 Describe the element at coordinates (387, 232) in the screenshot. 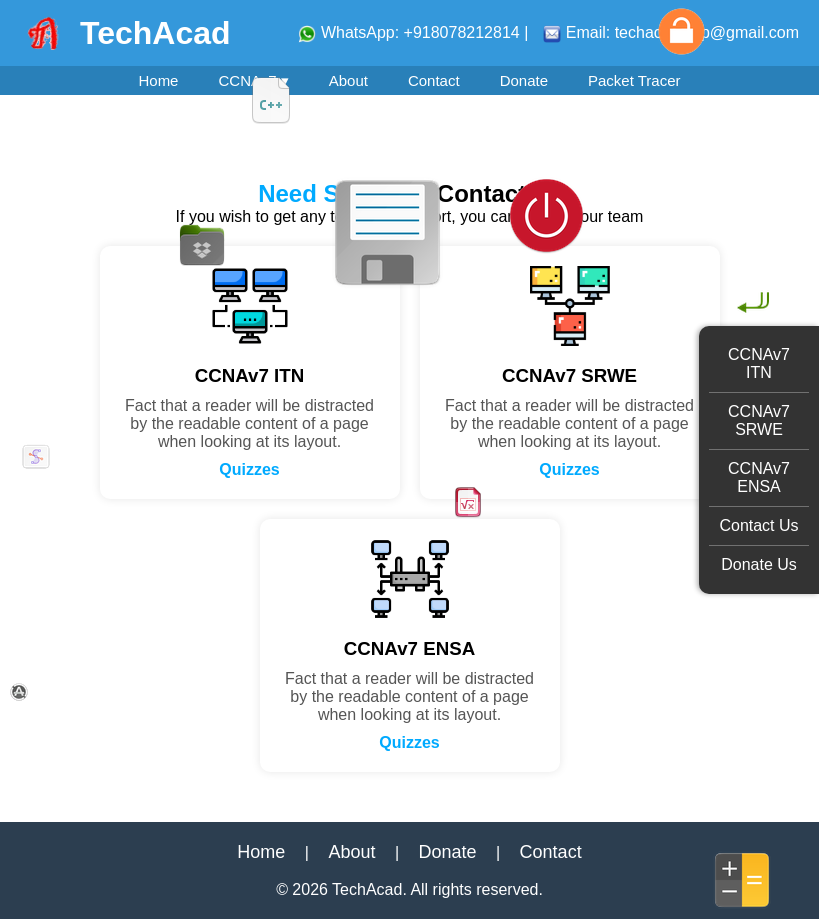

I see `save file or document` at that location.